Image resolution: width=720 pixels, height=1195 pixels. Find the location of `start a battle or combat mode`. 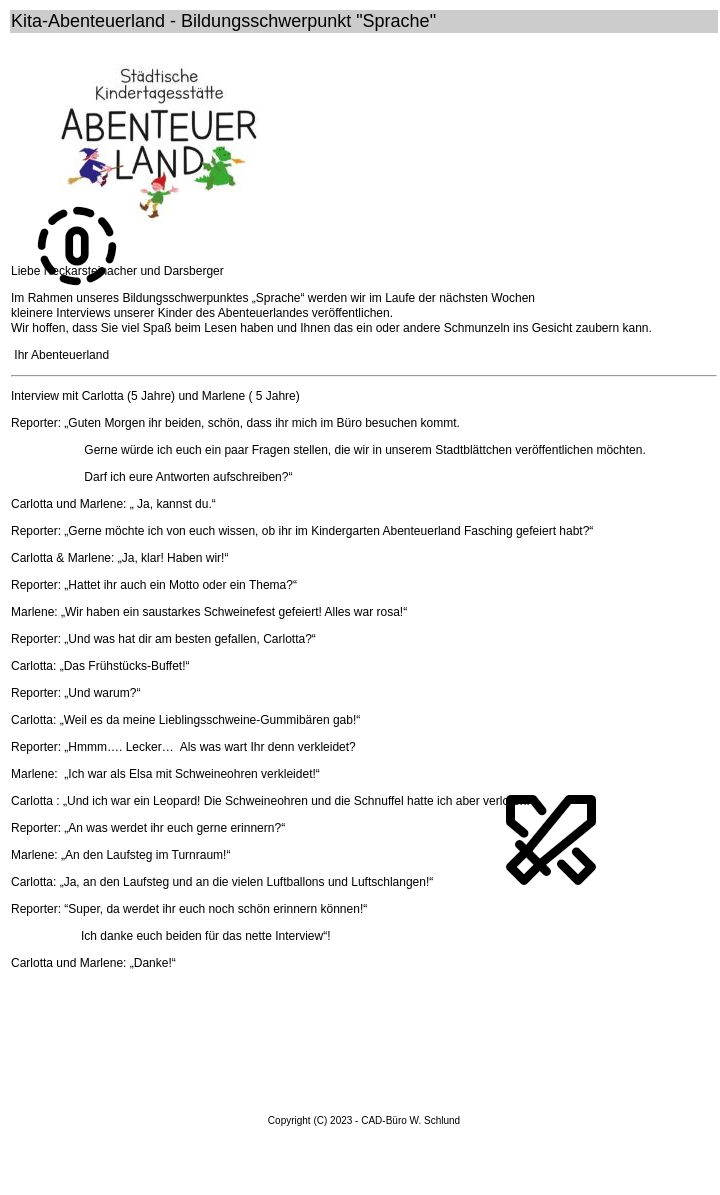

start a battle or combat mode is located at coordinates (551, 840).